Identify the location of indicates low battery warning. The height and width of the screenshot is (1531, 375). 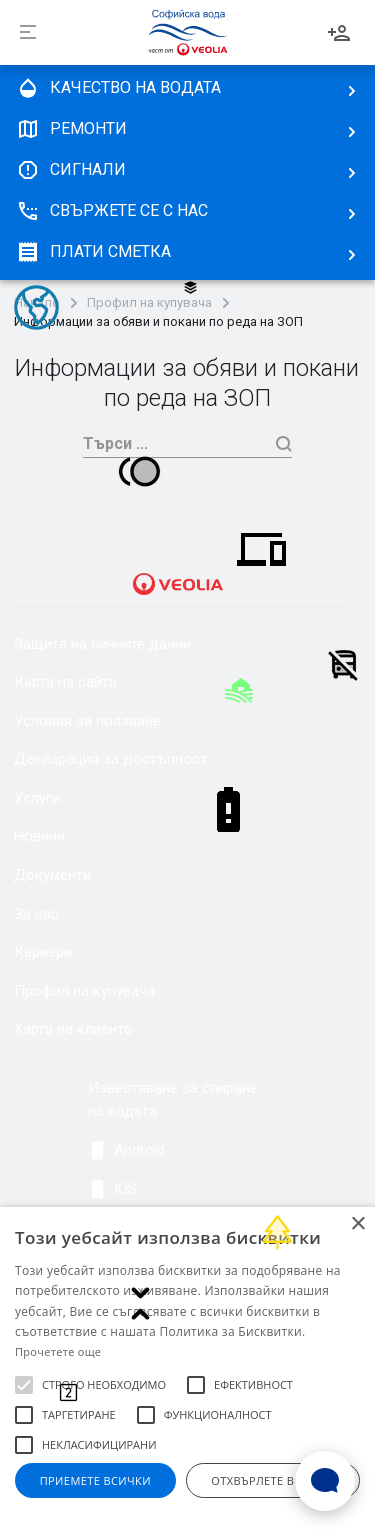
(228, 809).